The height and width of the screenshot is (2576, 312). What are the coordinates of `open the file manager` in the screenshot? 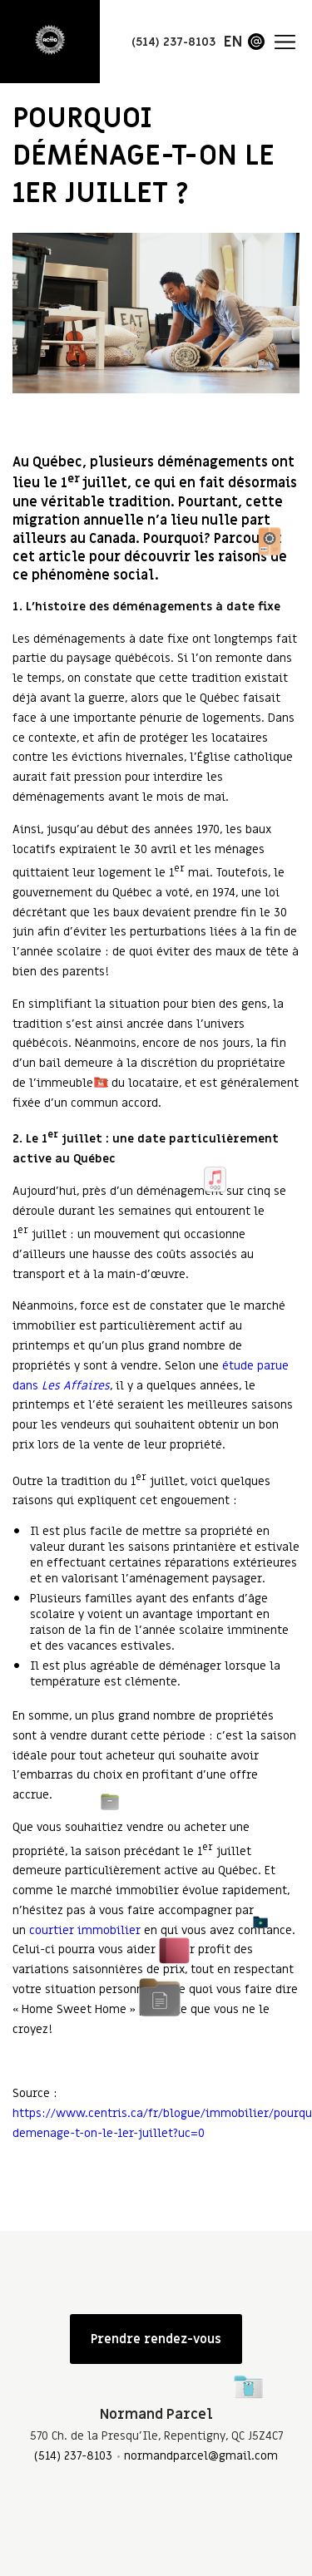 It's located at (110, 1802).